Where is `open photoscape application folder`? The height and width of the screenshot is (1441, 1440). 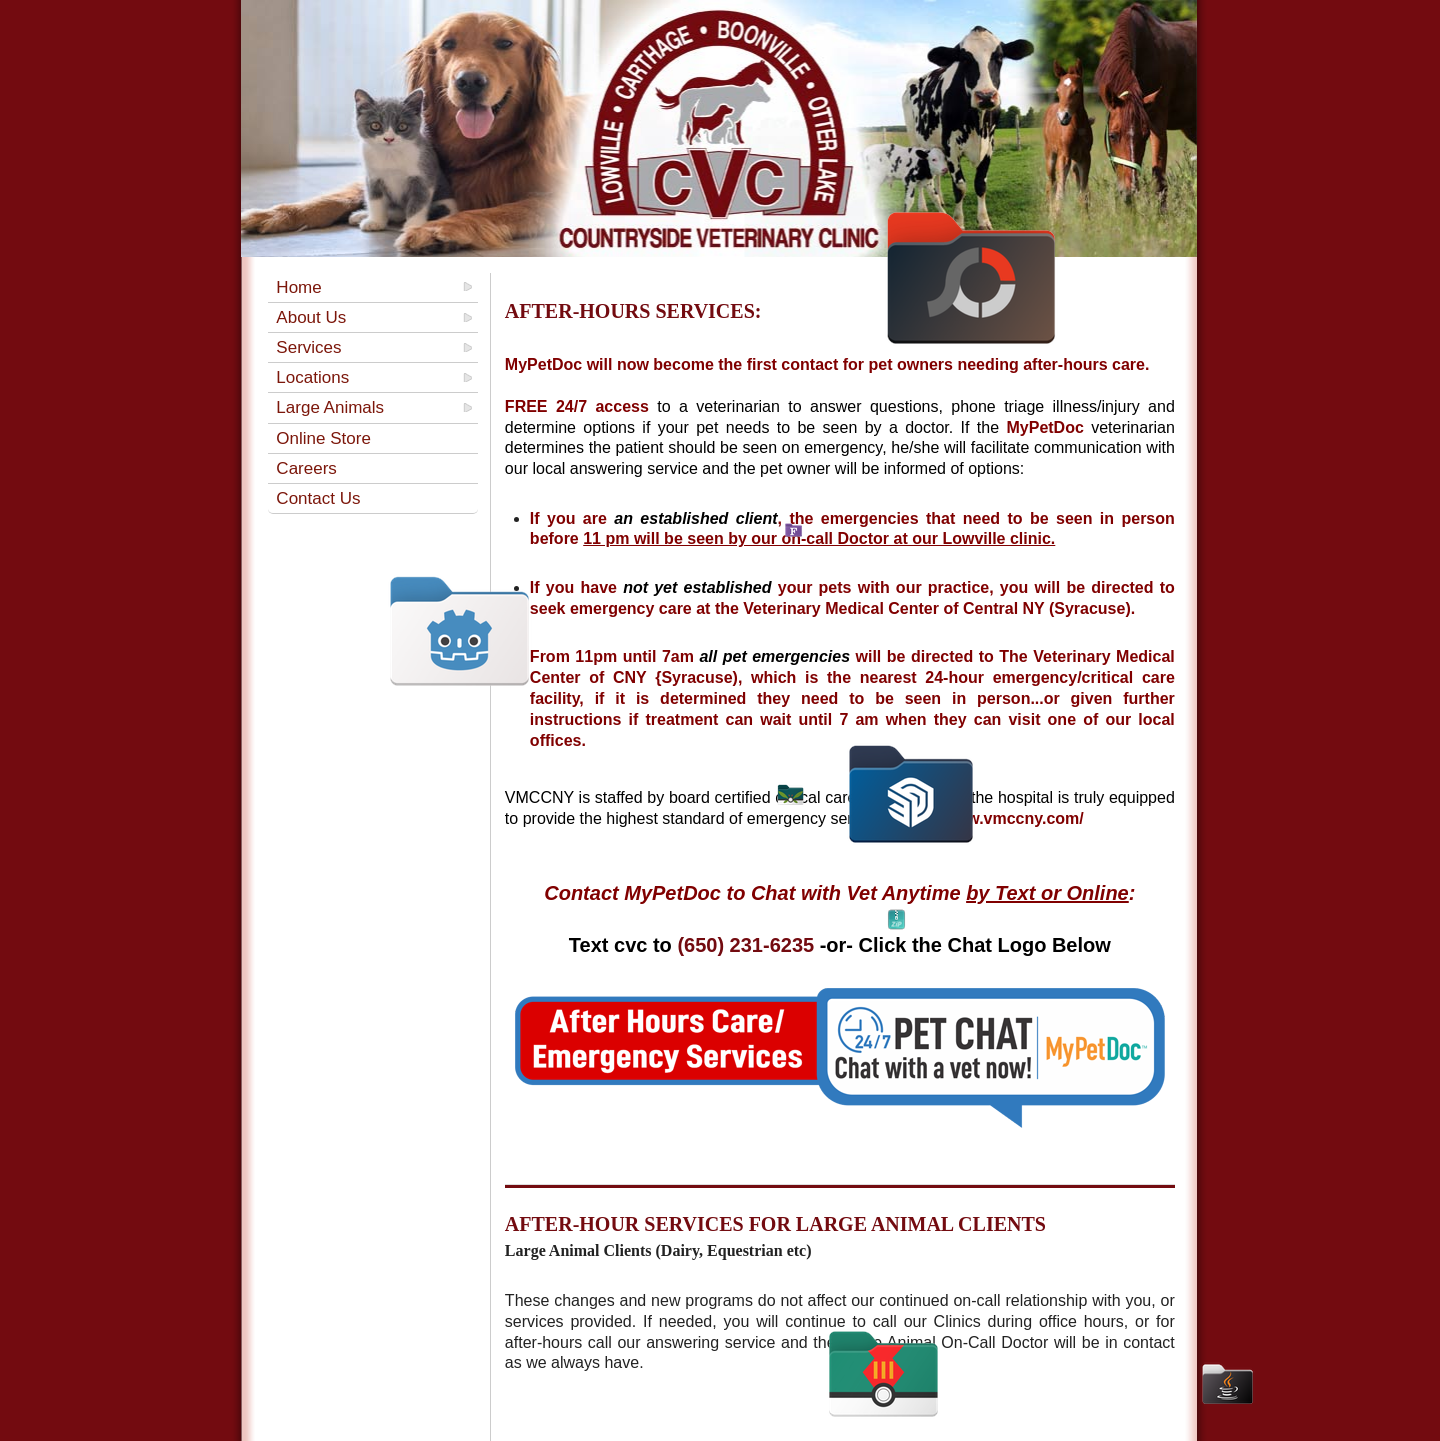 open photoscape application folder is located at coordinates (970, 282).